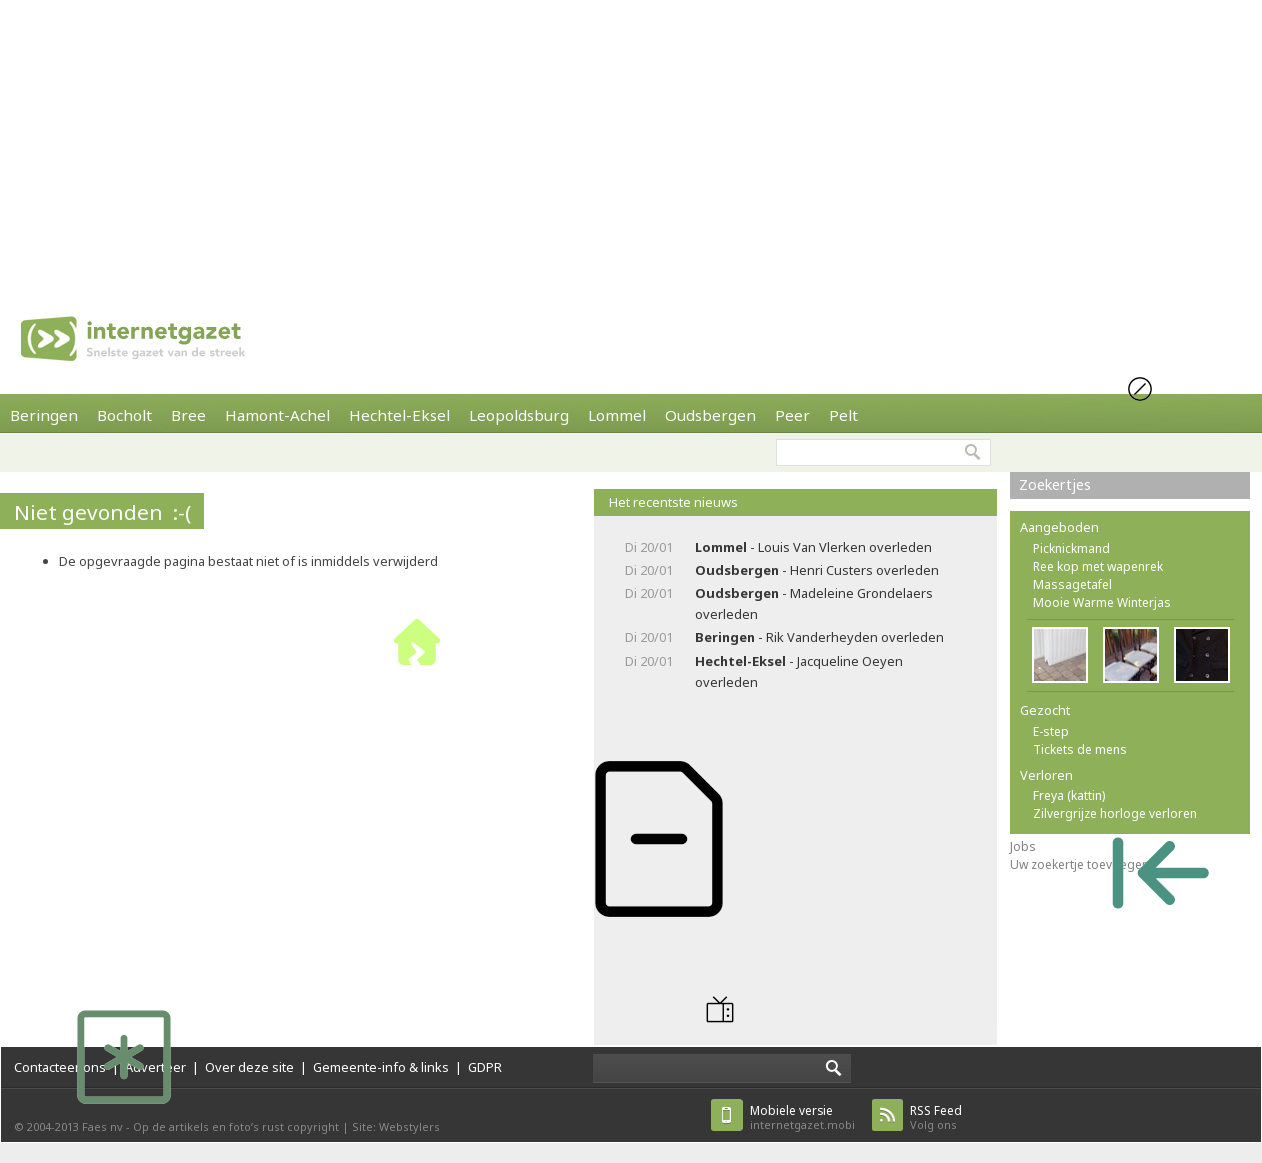  I want to click on generate a new access key or password, so click(124, 1057).